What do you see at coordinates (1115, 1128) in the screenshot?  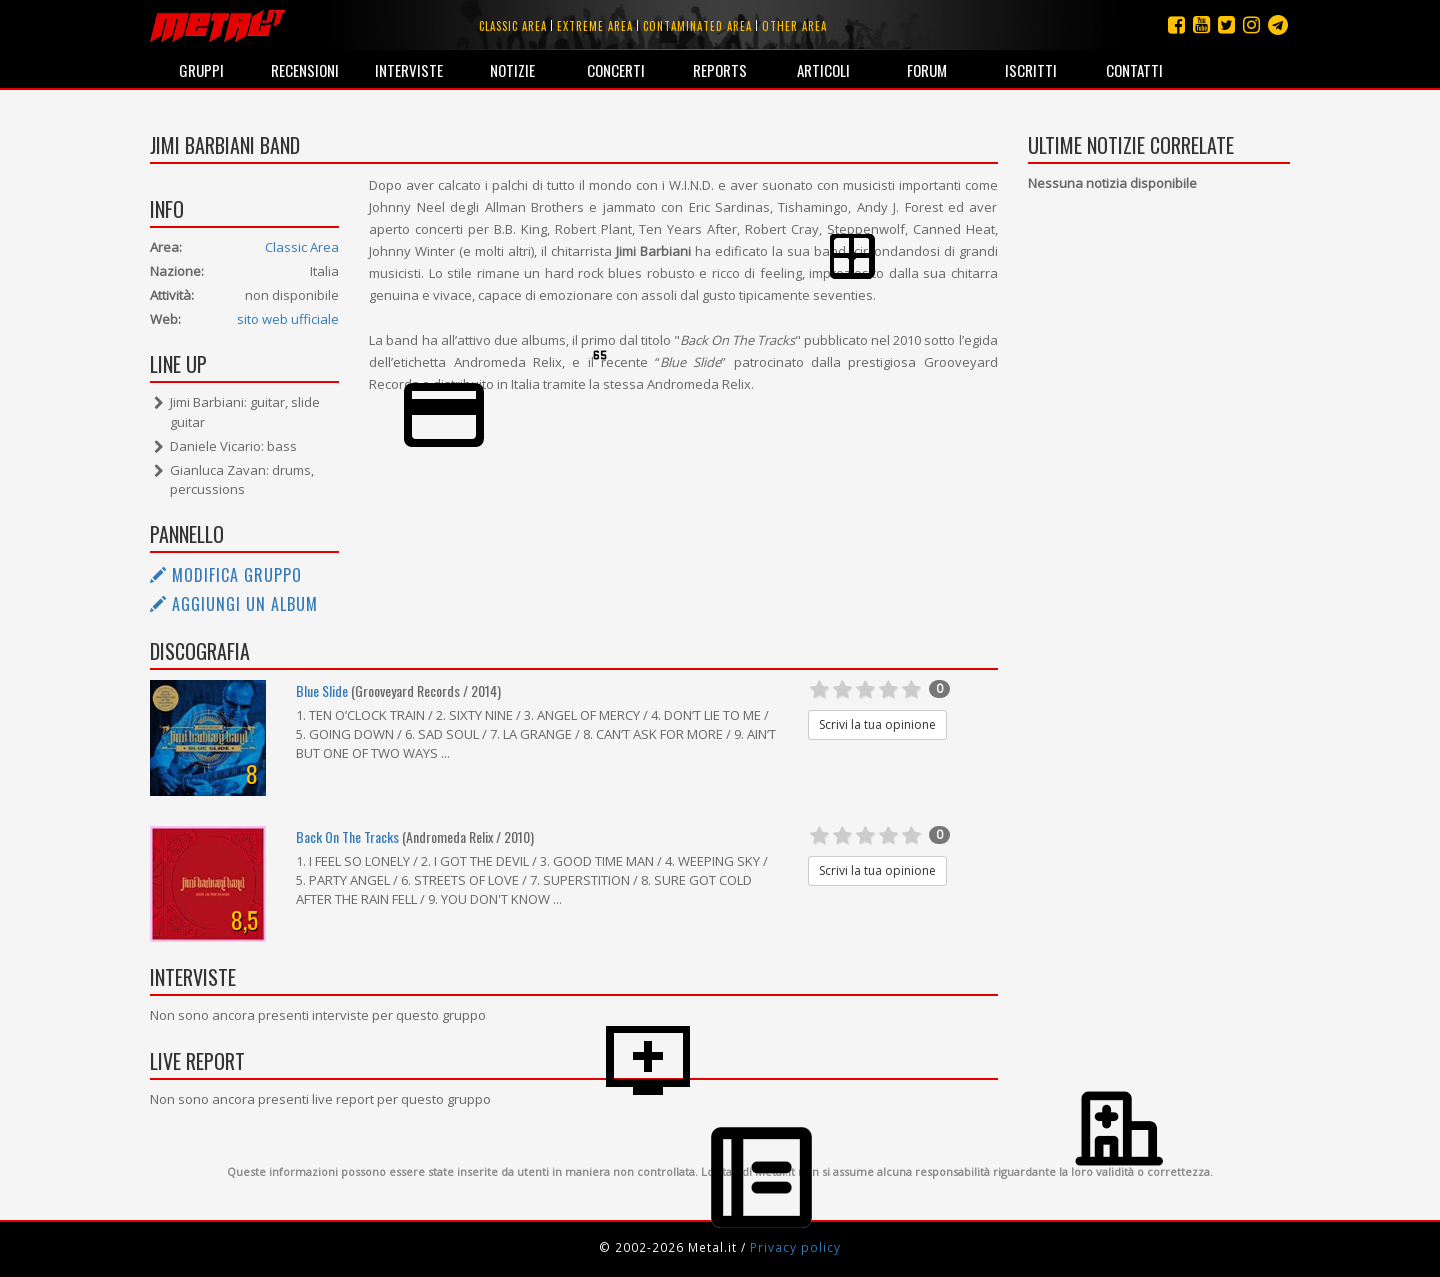 I see `find nearby hospitals or medical facilities` at bounding box center [1115, 1128].